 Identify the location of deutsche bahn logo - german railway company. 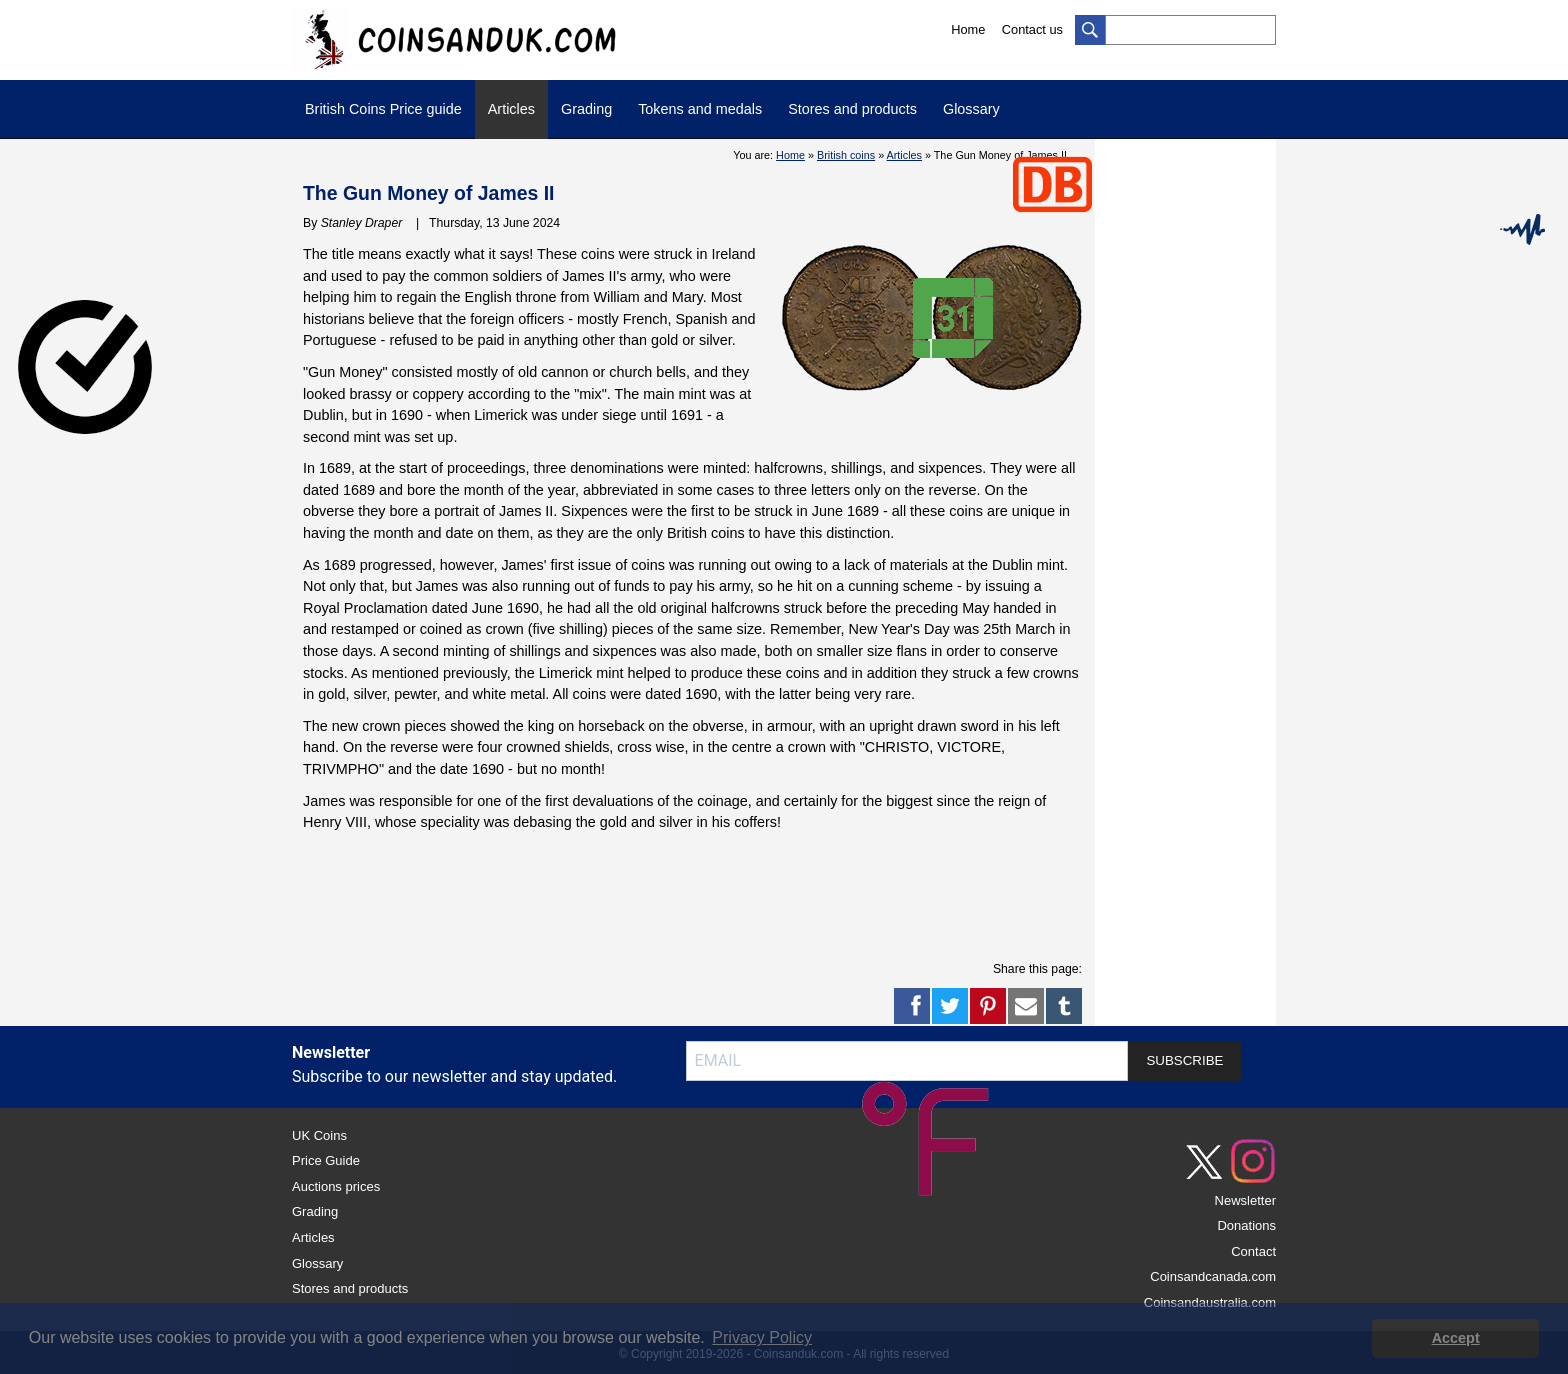
(1052, 184).